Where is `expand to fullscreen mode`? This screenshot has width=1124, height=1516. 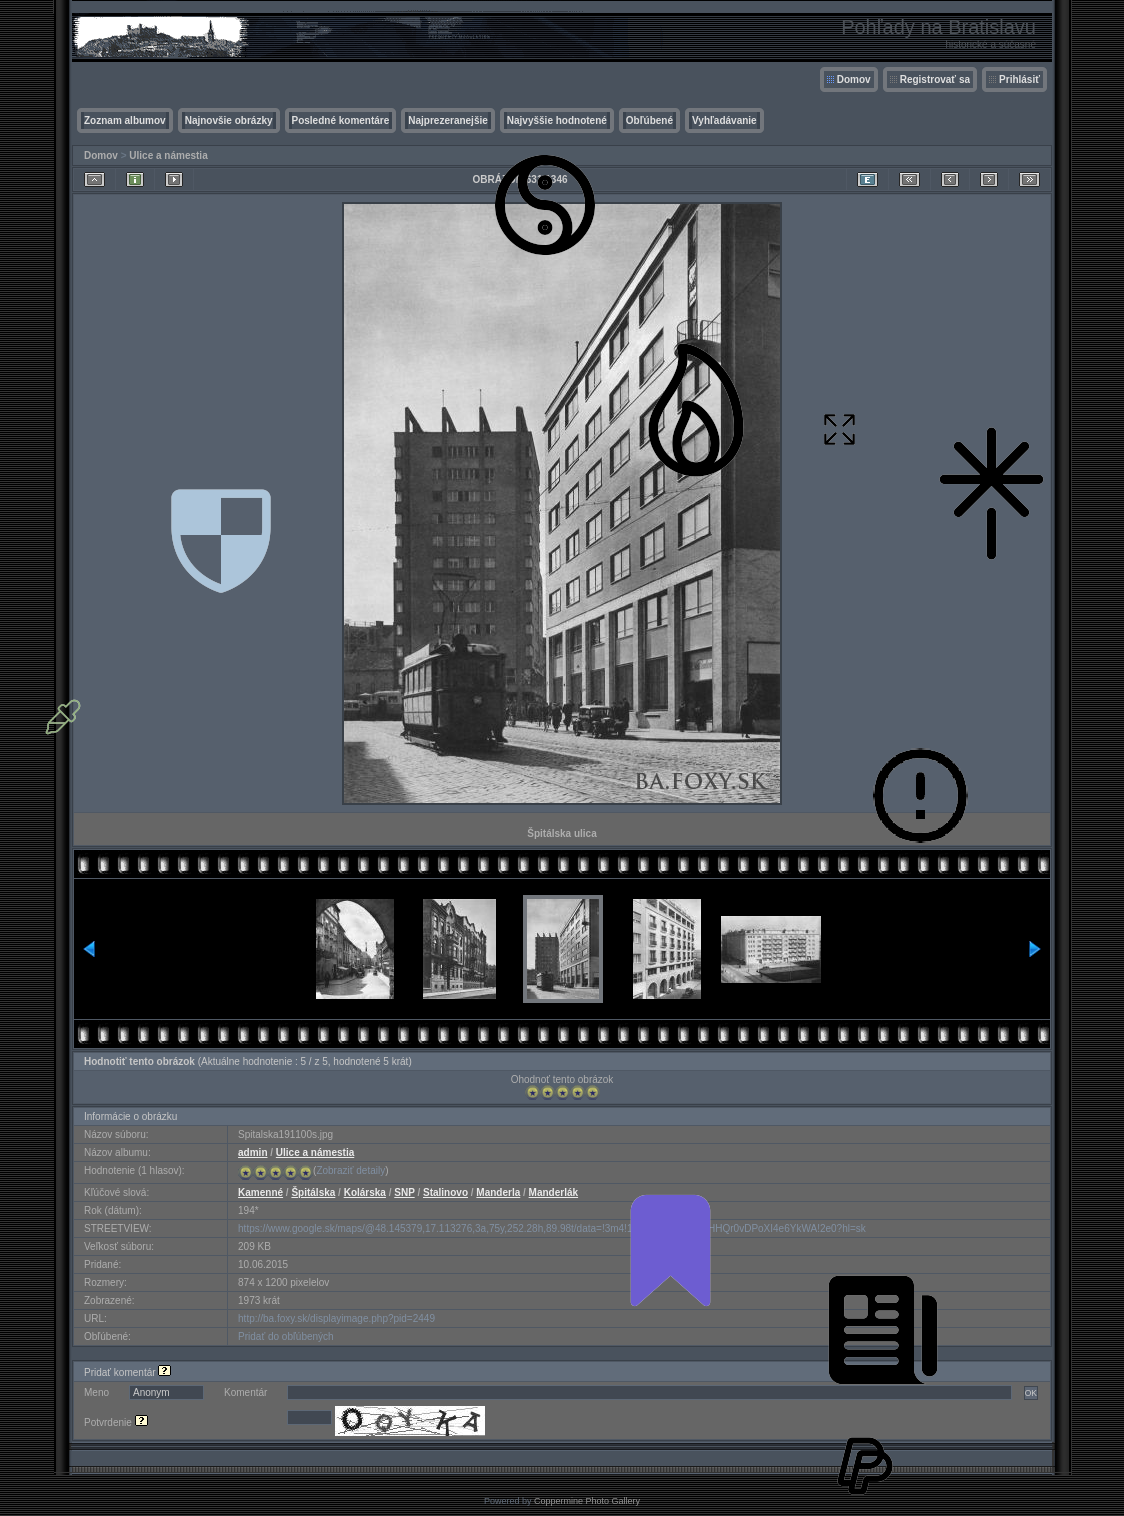 expand to fullscreen mode is located at coordinates (839, 429).